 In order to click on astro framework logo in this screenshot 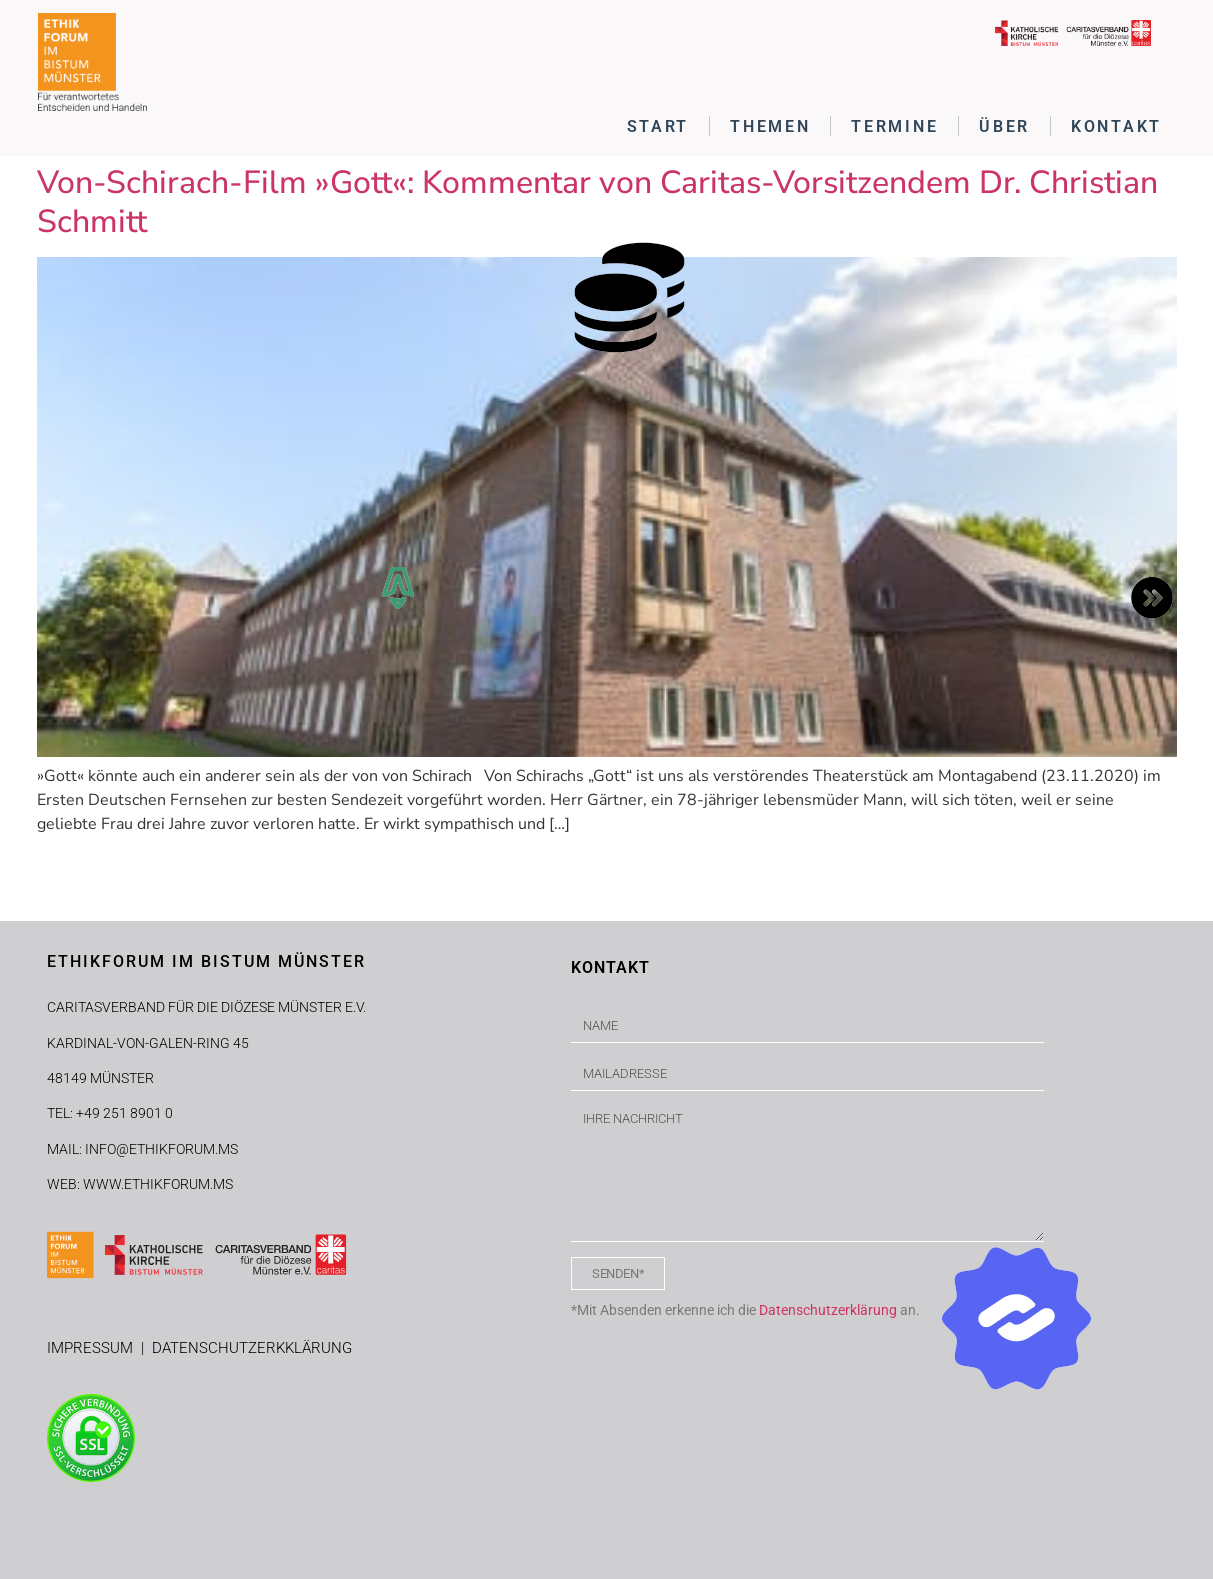, I will do `click(398, 587)`.